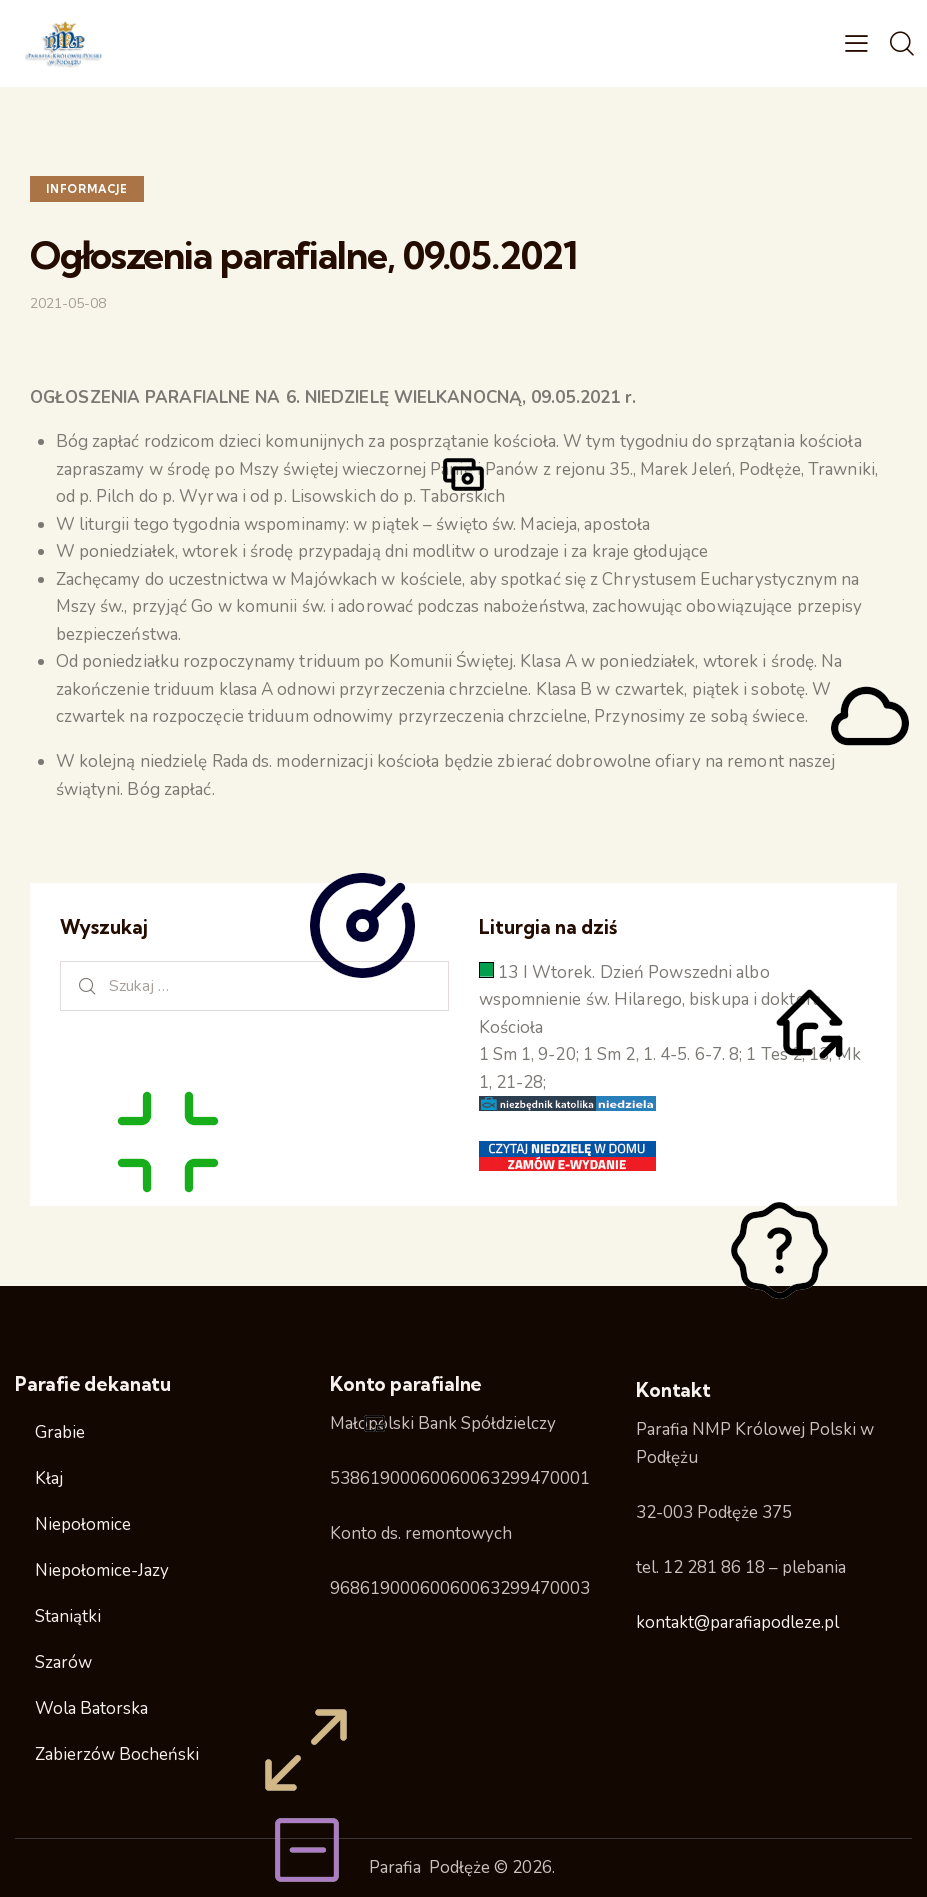 The width and height of the screenshot is (927, 1897). What do you see at coordinates (374, 1423) in the screenshot?
I see `enable picture-in-picture mode` at bounding box center [374, 1423].